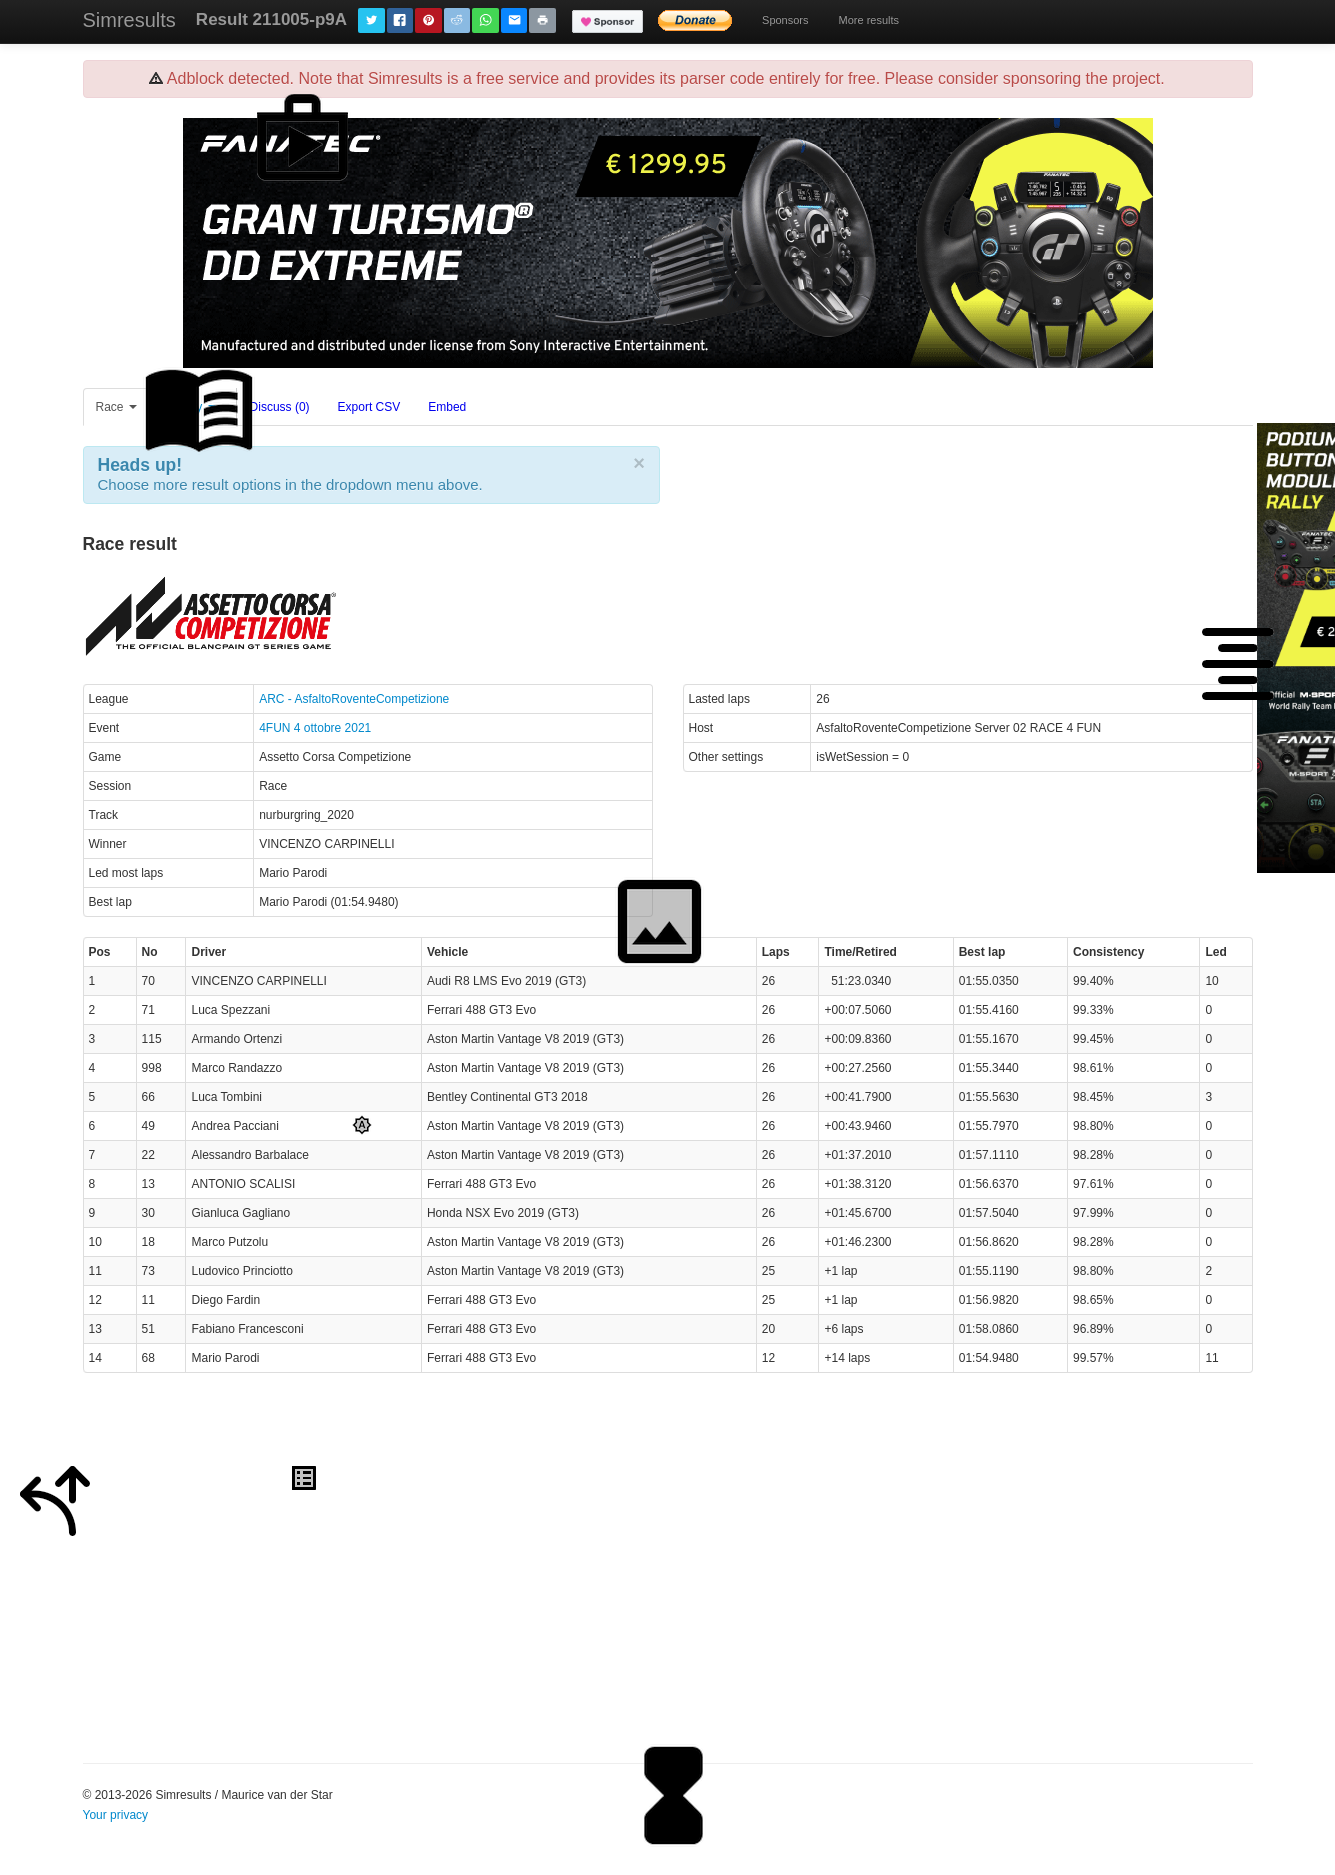  What do you see at coordinates (362, 1125) in the screenshot?
I see `enable automatic brightness adjustment` at bounding box center [362, 1125].